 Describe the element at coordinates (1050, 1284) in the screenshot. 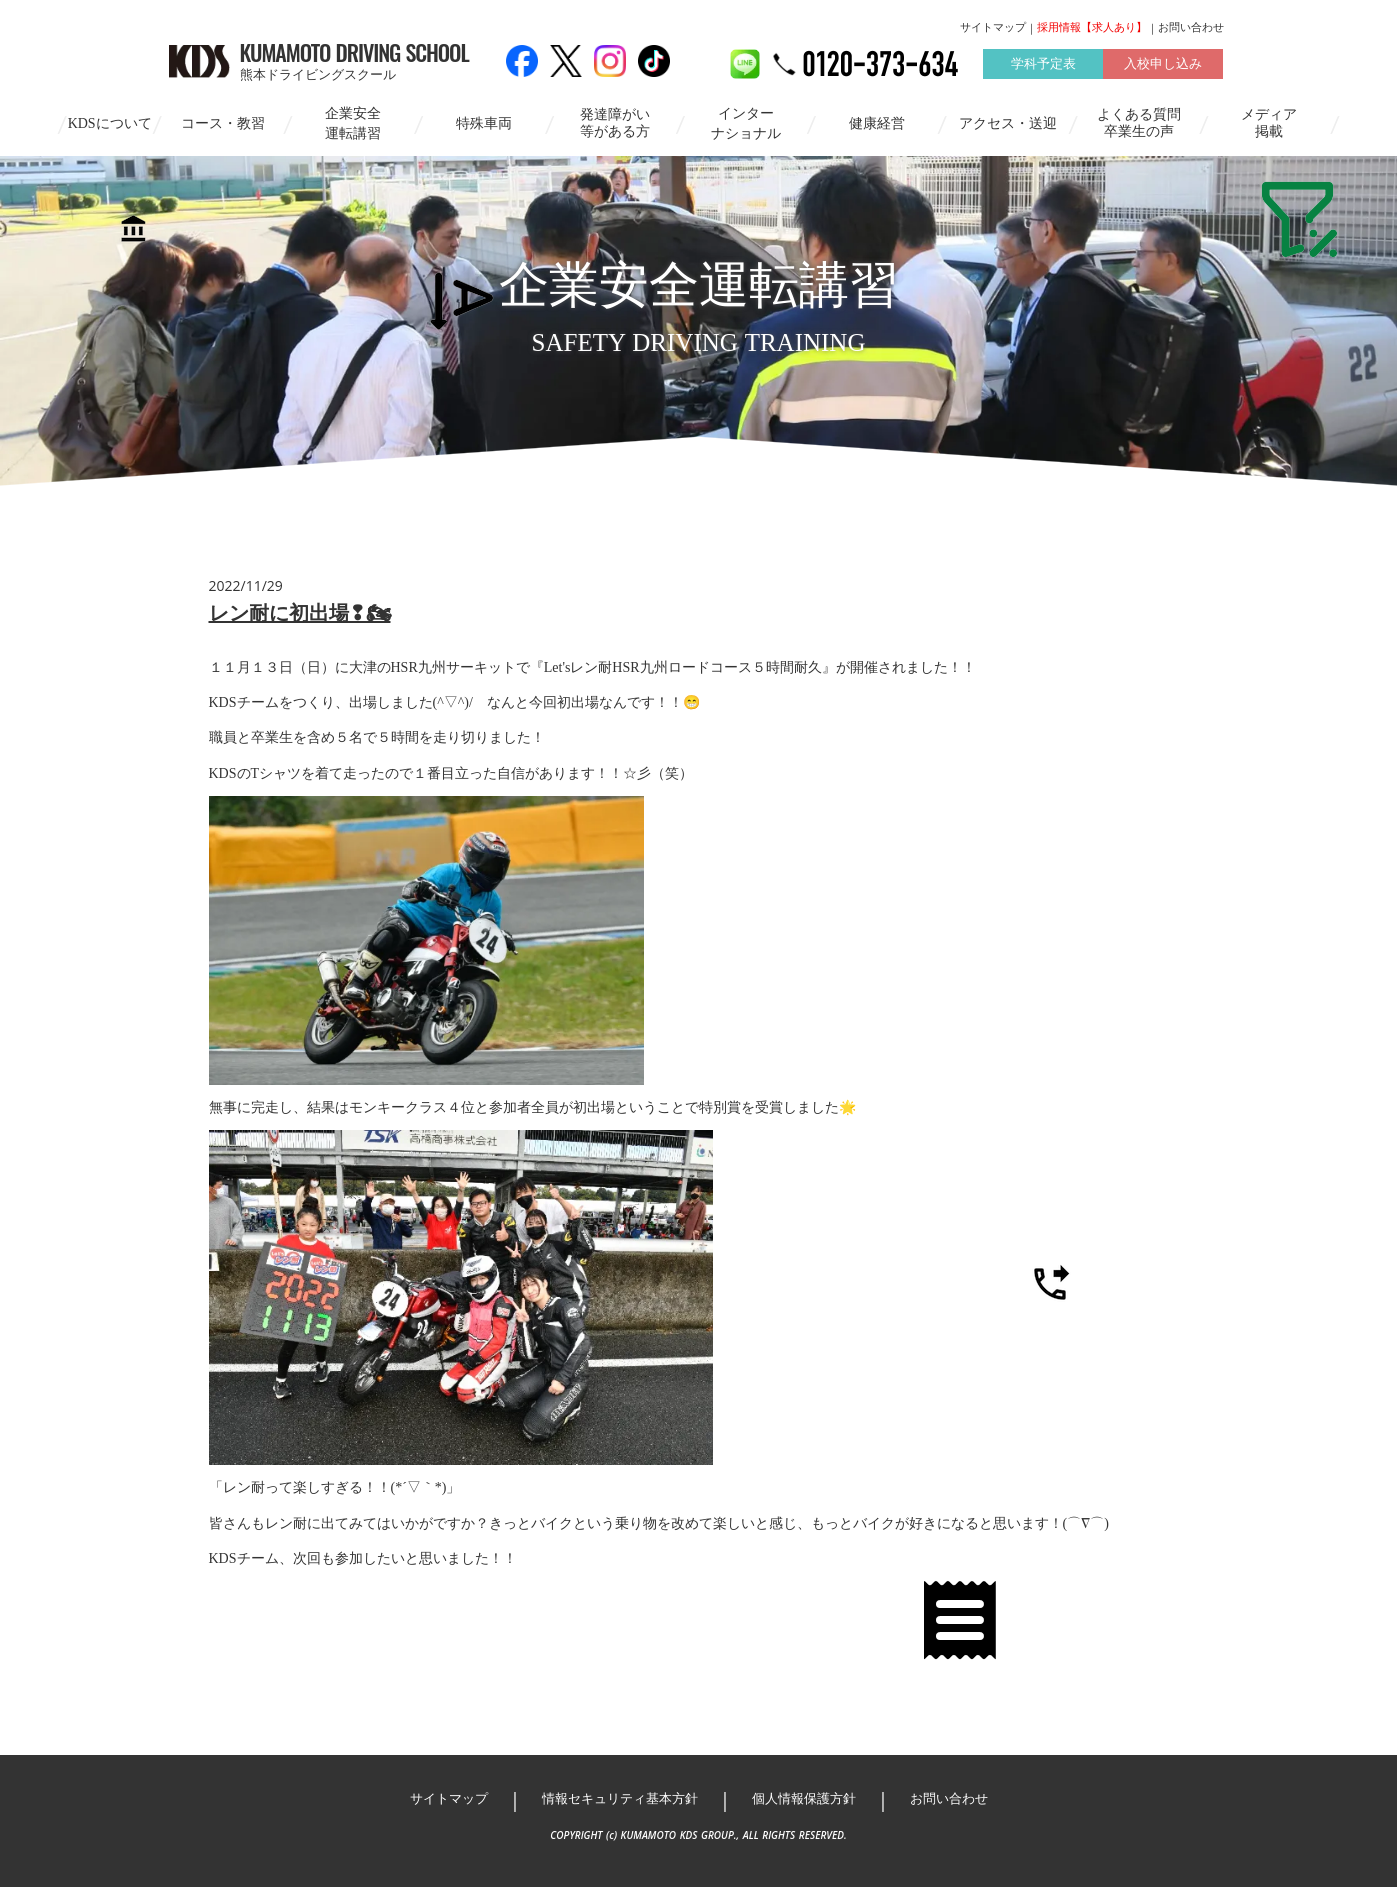

I see `call forwarding is enabled` at that location.